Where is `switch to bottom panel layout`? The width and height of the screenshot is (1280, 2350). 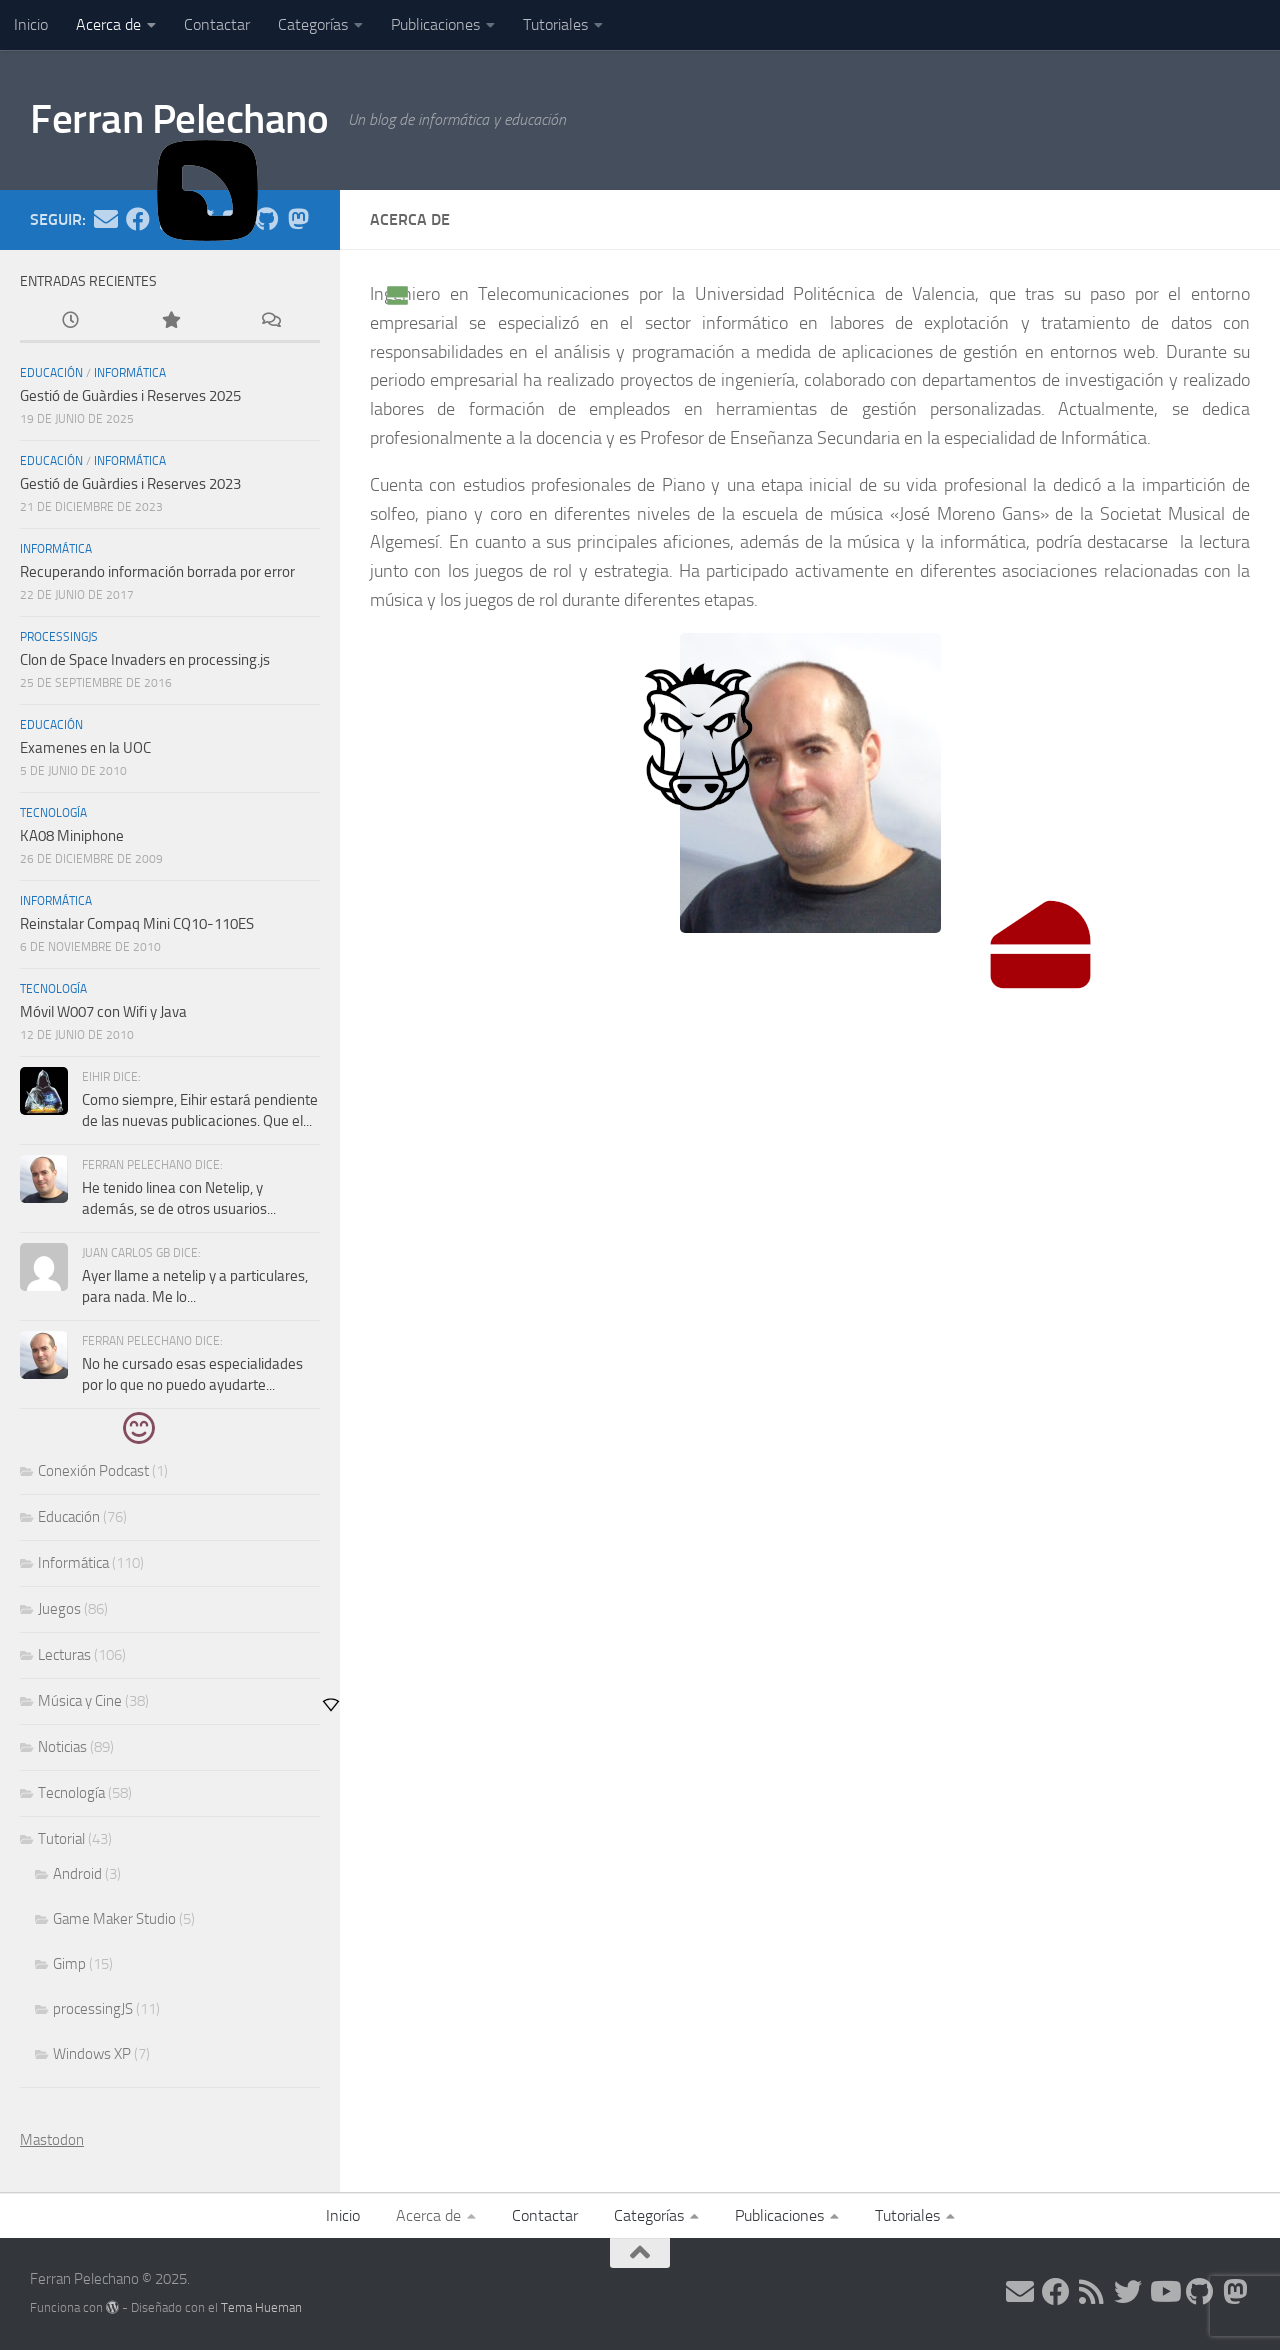 switch to bottom panel layout is located at coordinates (397, 295).